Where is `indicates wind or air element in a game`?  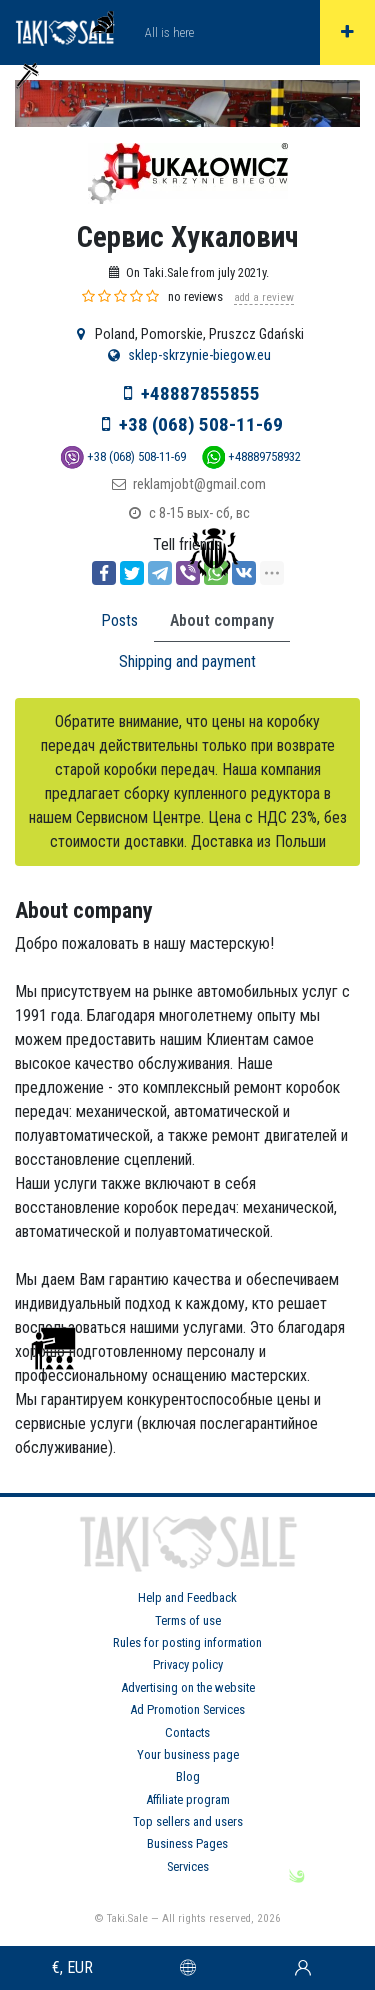 indicates wind or air element in a game is located at coordinates (297, 1876).